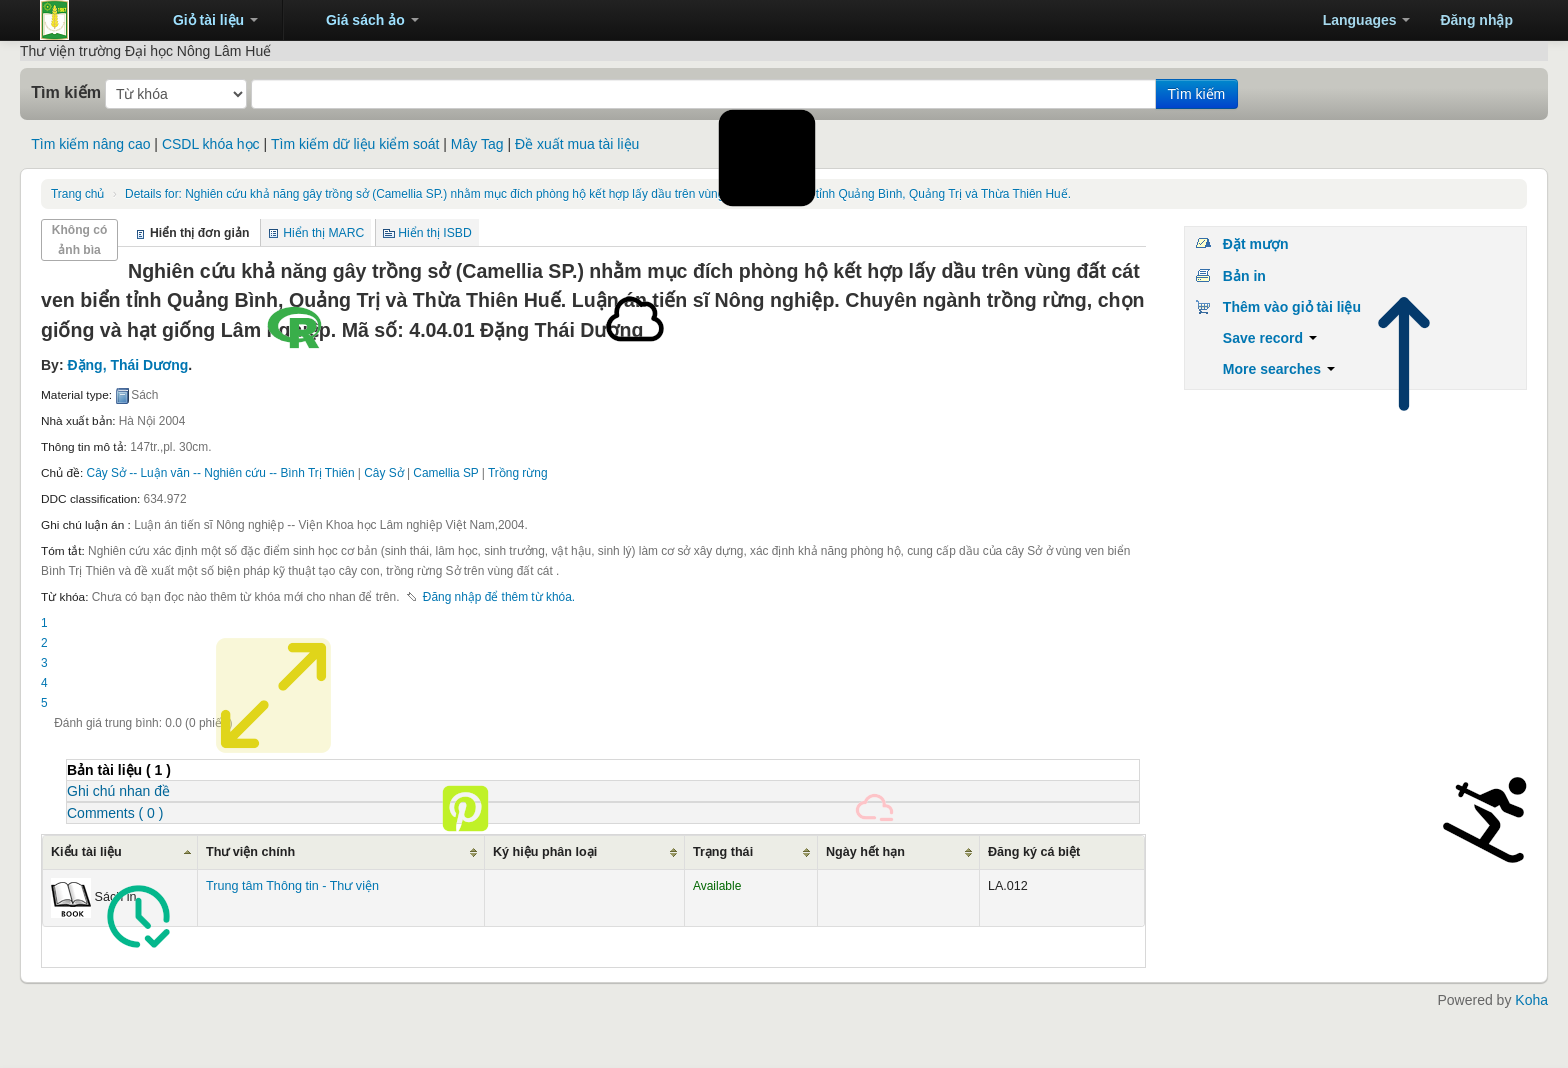  What do you see at coordinates (138, 916) in the screenshot?
I see `task or event completed on time` at bounding box center [138, 916].